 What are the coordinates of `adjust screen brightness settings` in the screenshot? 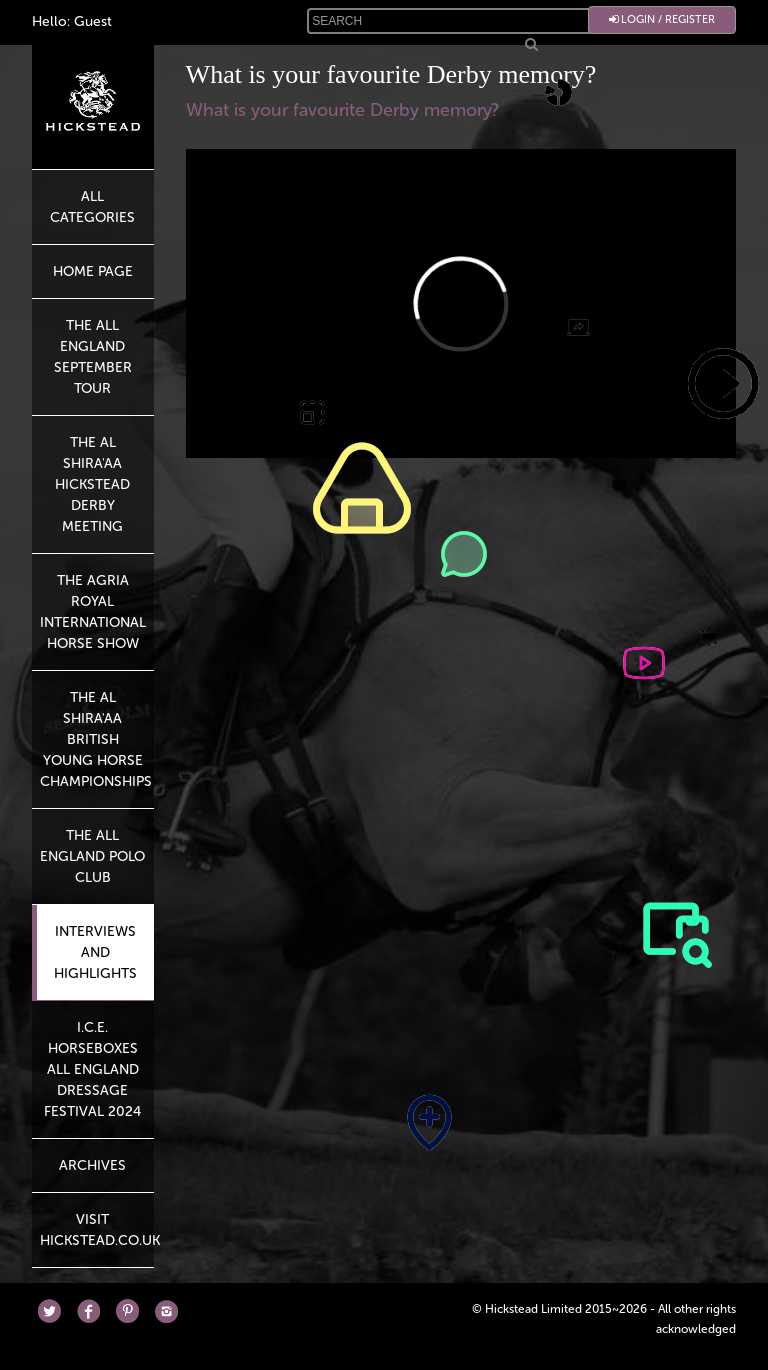 It's located at (709, 636).